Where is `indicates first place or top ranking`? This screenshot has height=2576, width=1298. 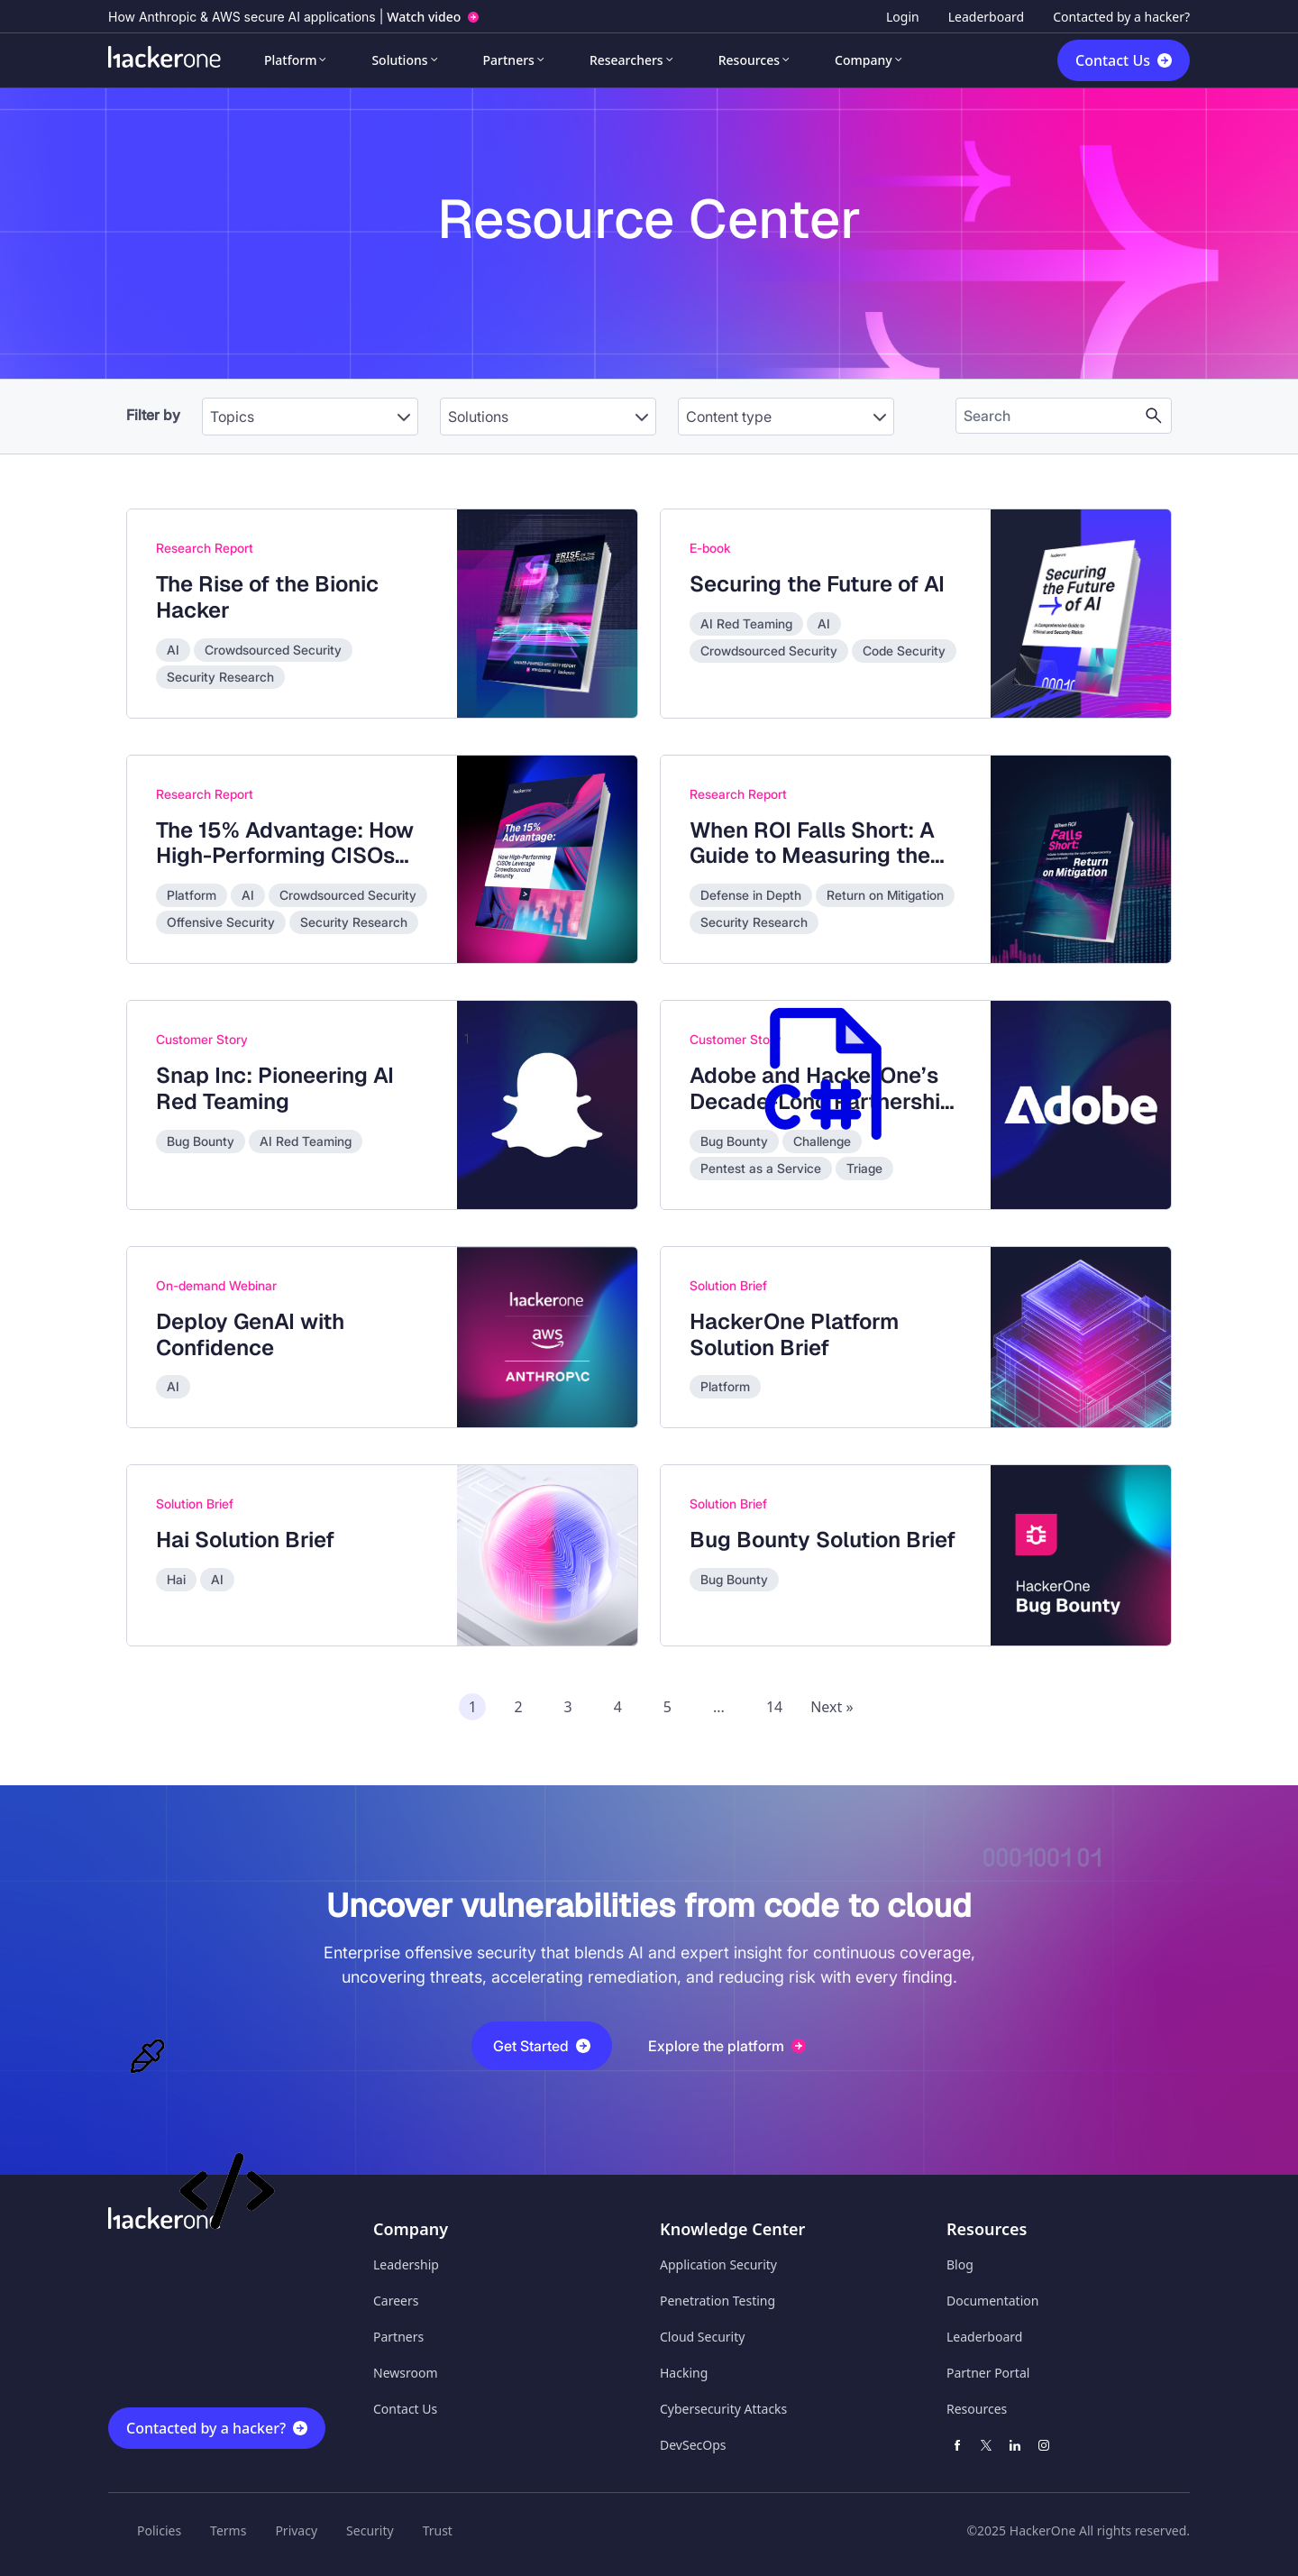 indicates first place or top ranking is located at coordinates (467, 1039).